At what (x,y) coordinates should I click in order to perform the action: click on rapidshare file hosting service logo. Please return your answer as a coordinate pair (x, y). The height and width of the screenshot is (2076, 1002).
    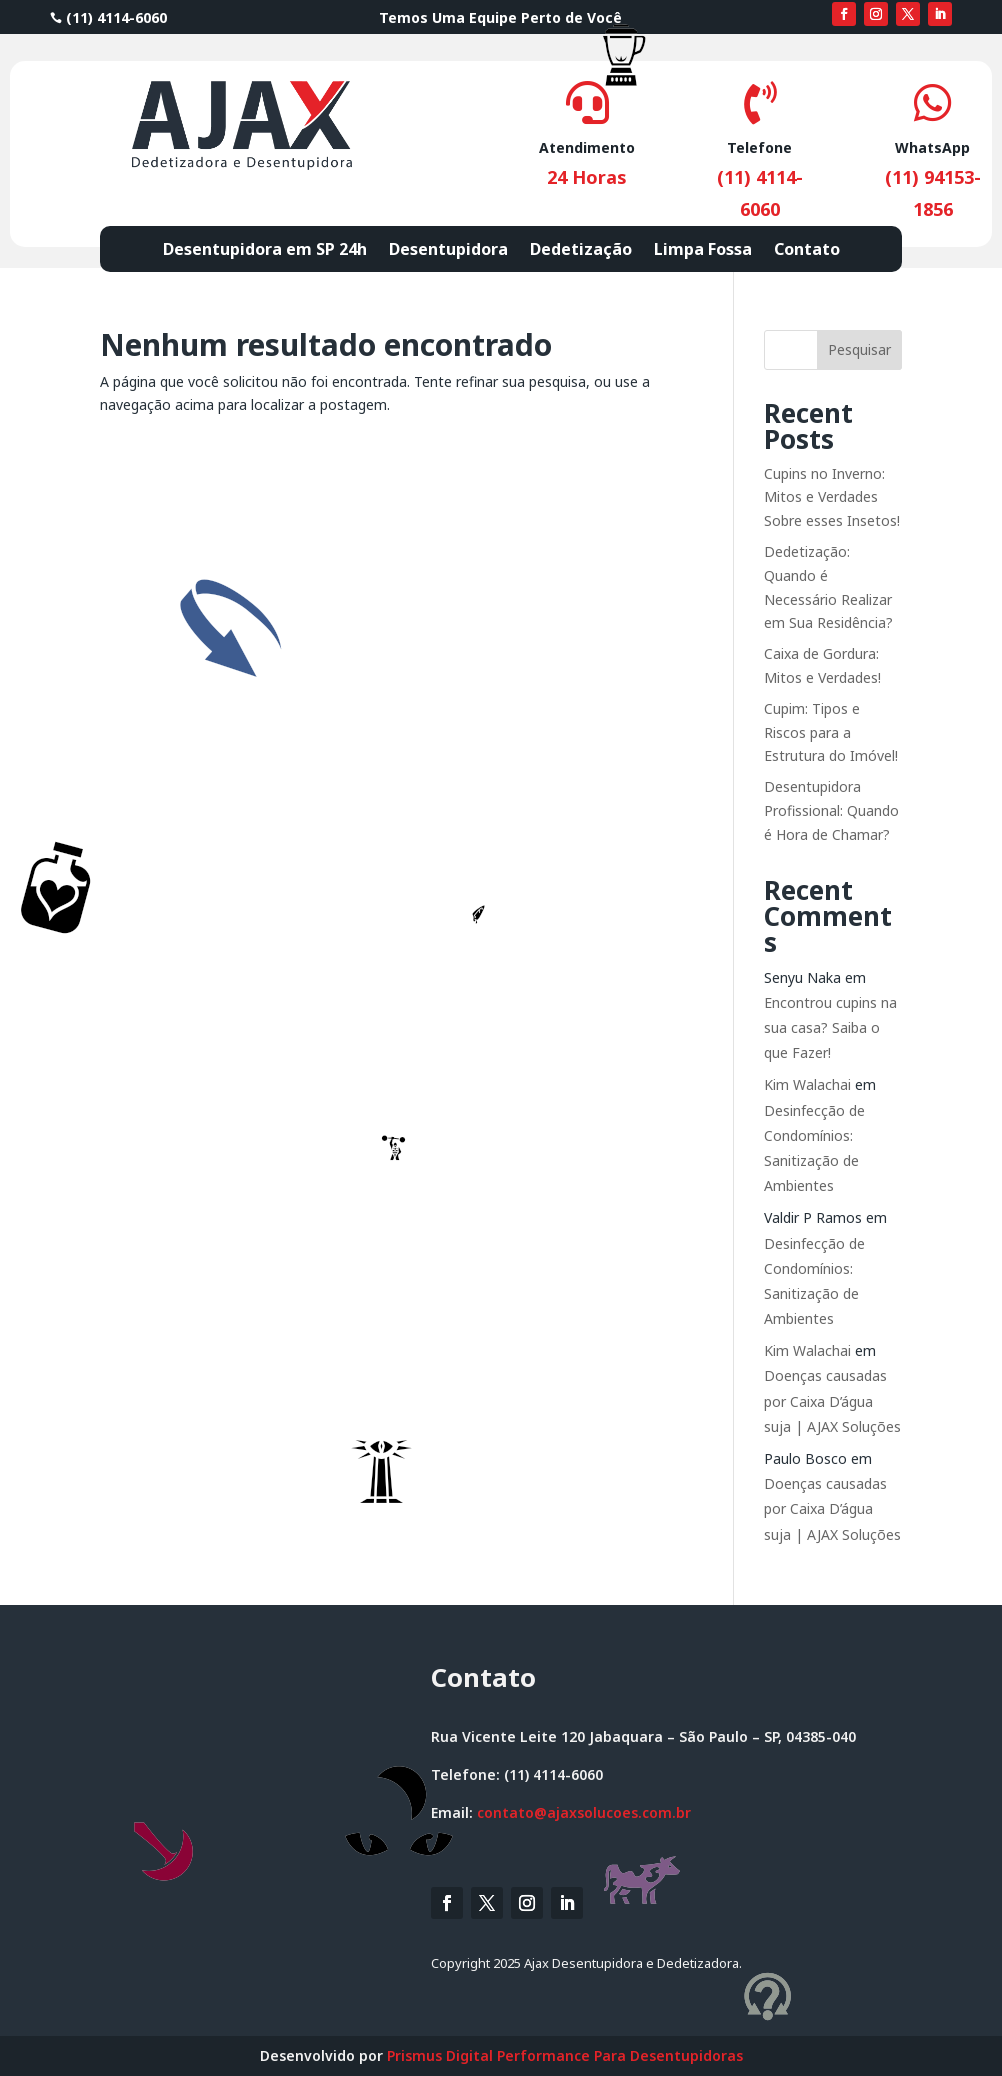
    Looking at the image, I should click on (230, 629).